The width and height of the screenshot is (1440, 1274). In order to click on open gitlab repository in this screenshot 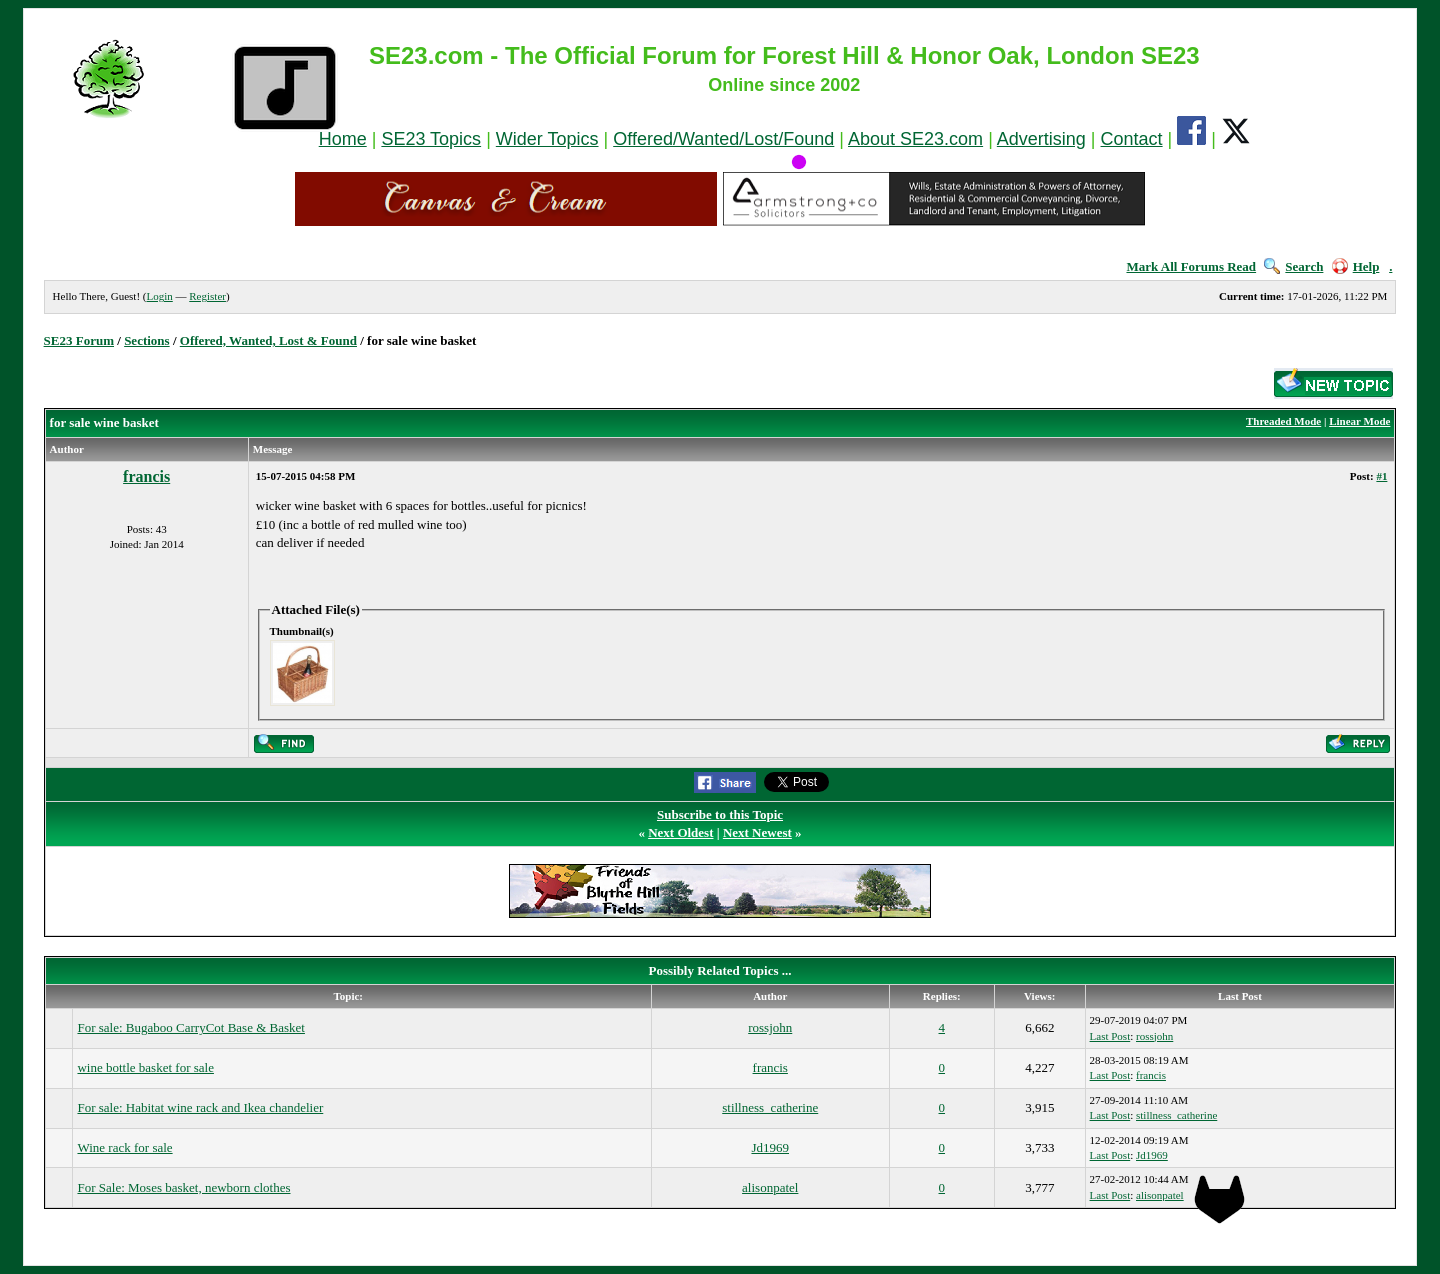, I will do `click(1219, 1198)`.